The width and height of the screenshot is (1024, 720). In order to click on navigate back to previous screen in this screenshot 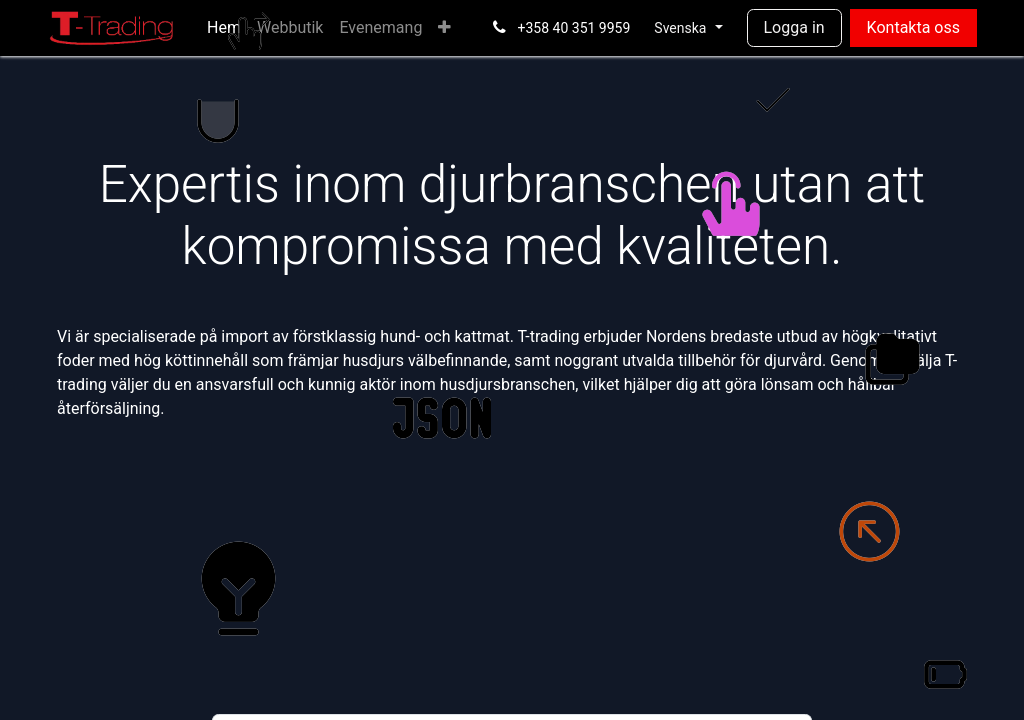, I will do `click(869, 531)`.